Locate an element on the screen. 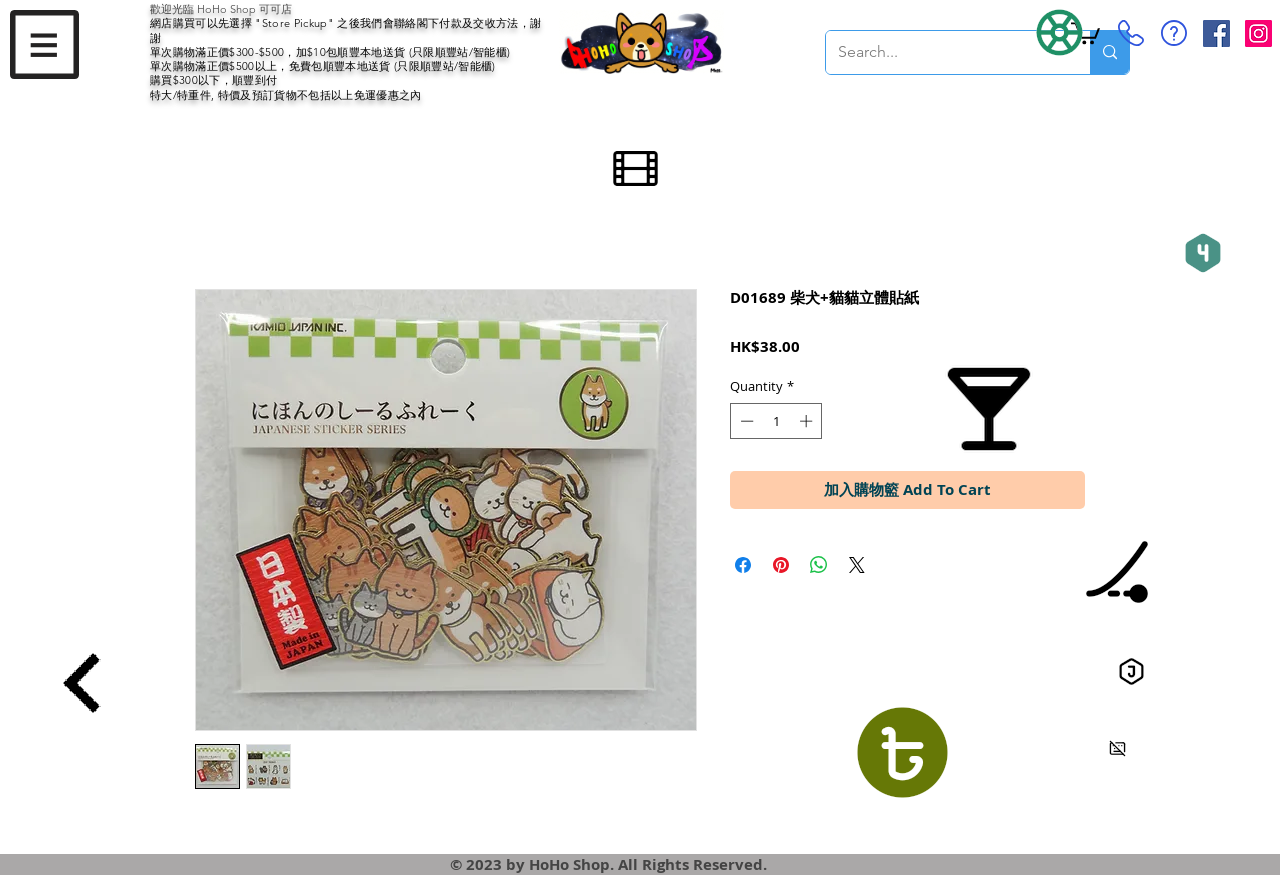 Image resolution: width=1280 pixels, height=875 pixels. adjust ease-in animation curve is located at coordinates (1117, 572).